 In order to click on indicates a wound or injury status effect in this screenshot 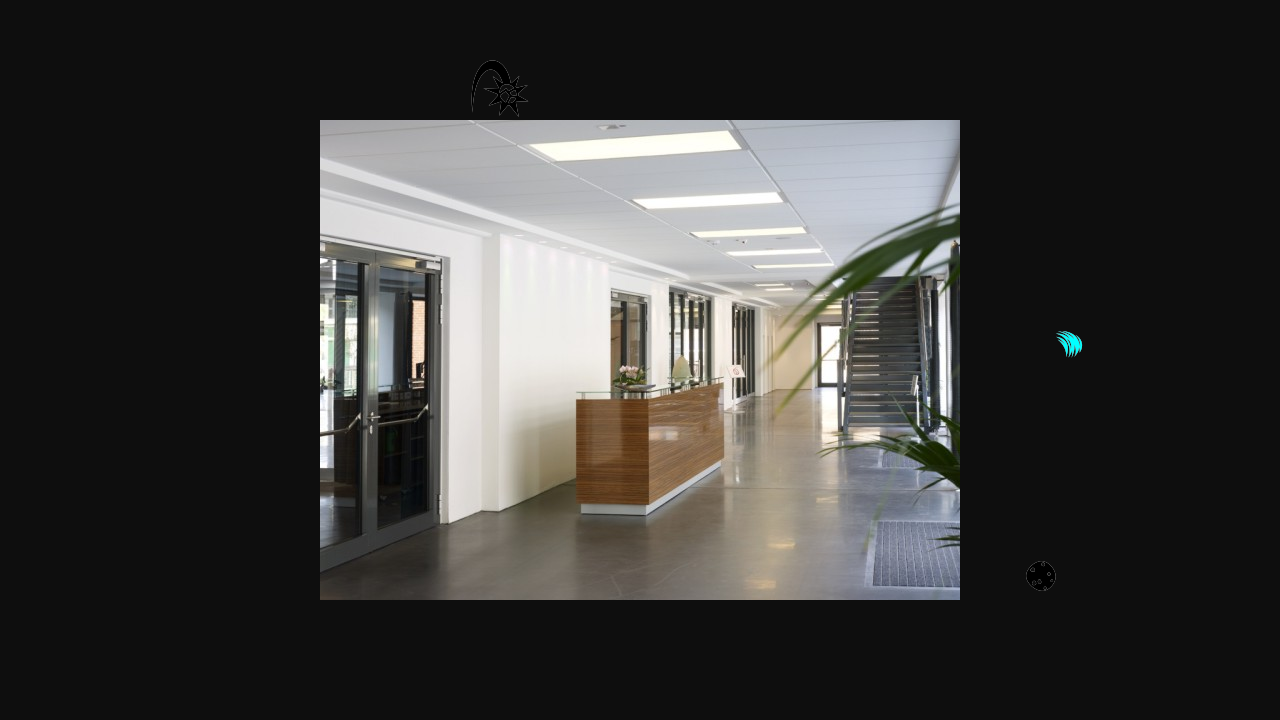, I will do `click(1069, 344)`.